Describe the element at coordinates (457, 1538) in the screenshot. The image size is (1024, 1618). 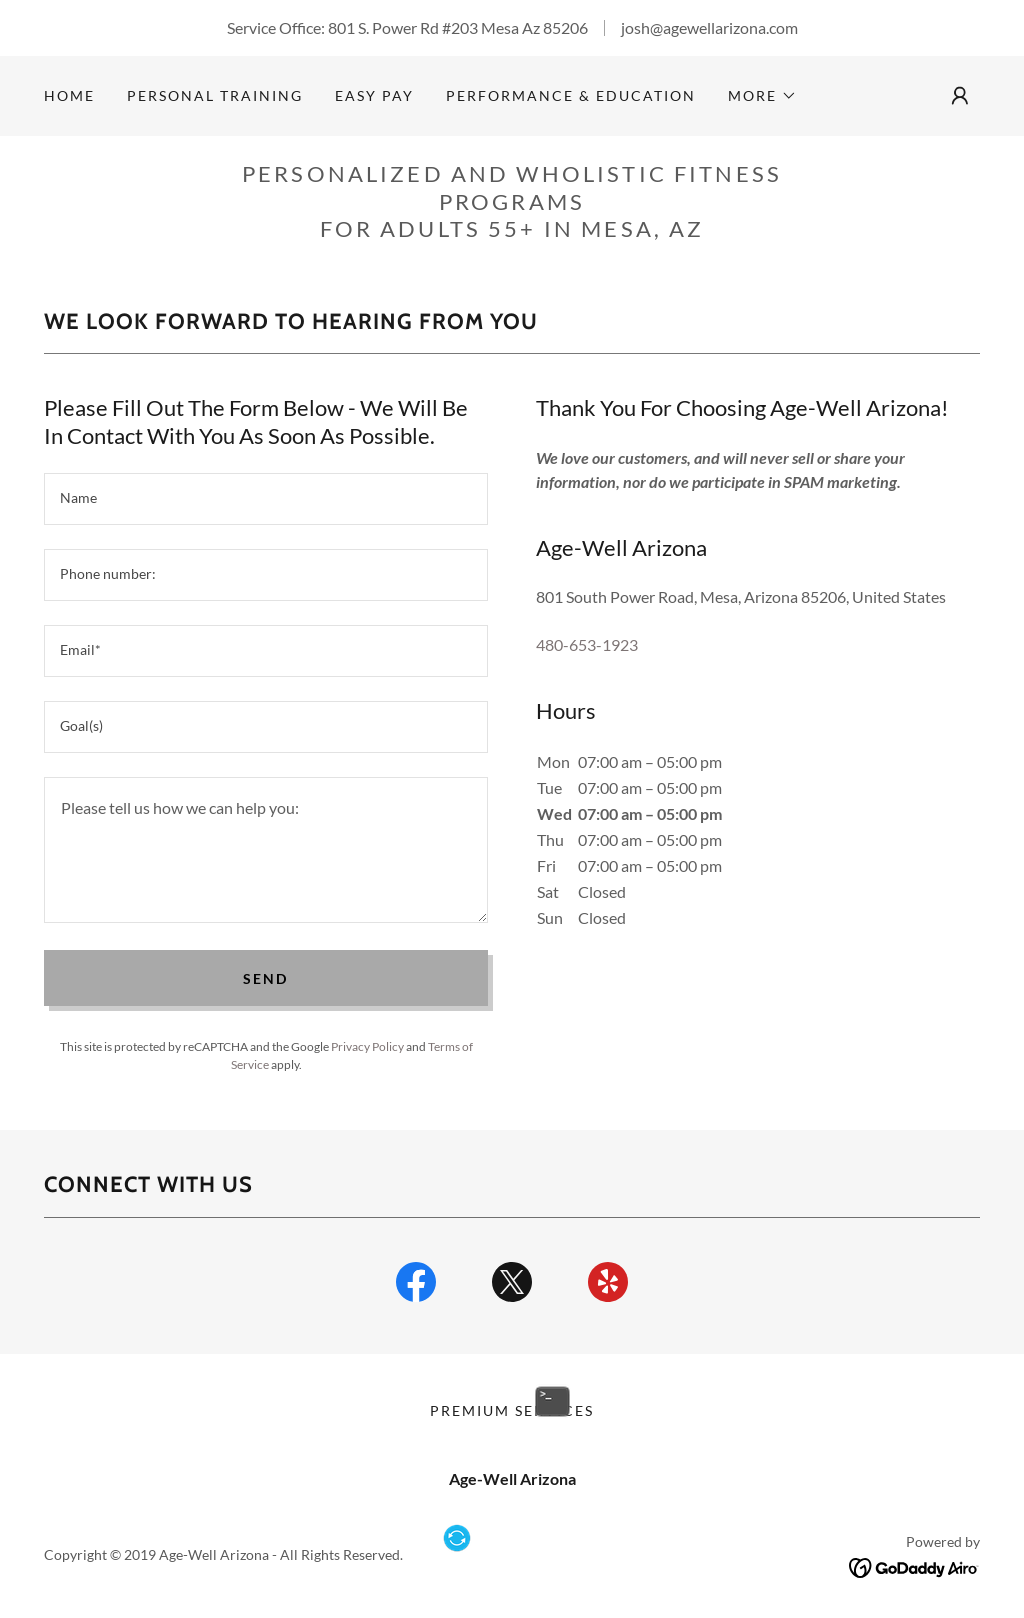
I see `indicates file sync in progress` at that location.